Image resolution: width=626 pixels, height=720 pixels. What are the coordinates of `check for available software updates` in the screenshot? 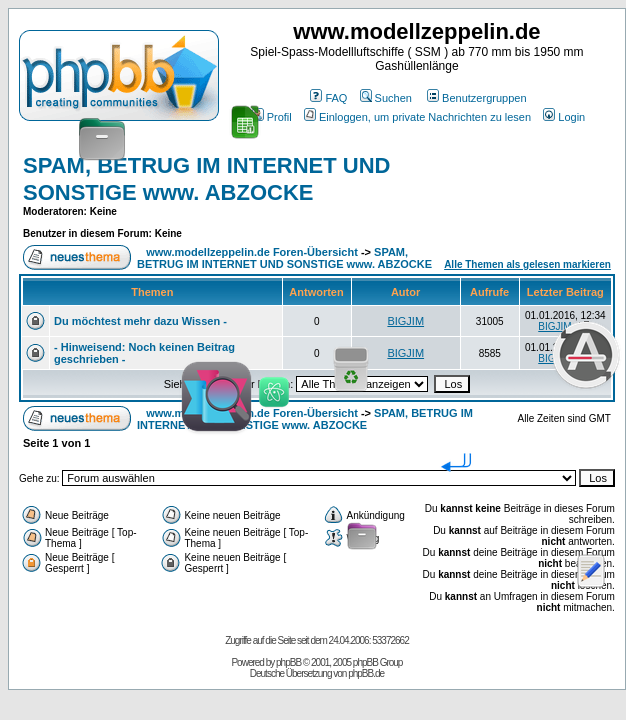 It's located at (586, 355).